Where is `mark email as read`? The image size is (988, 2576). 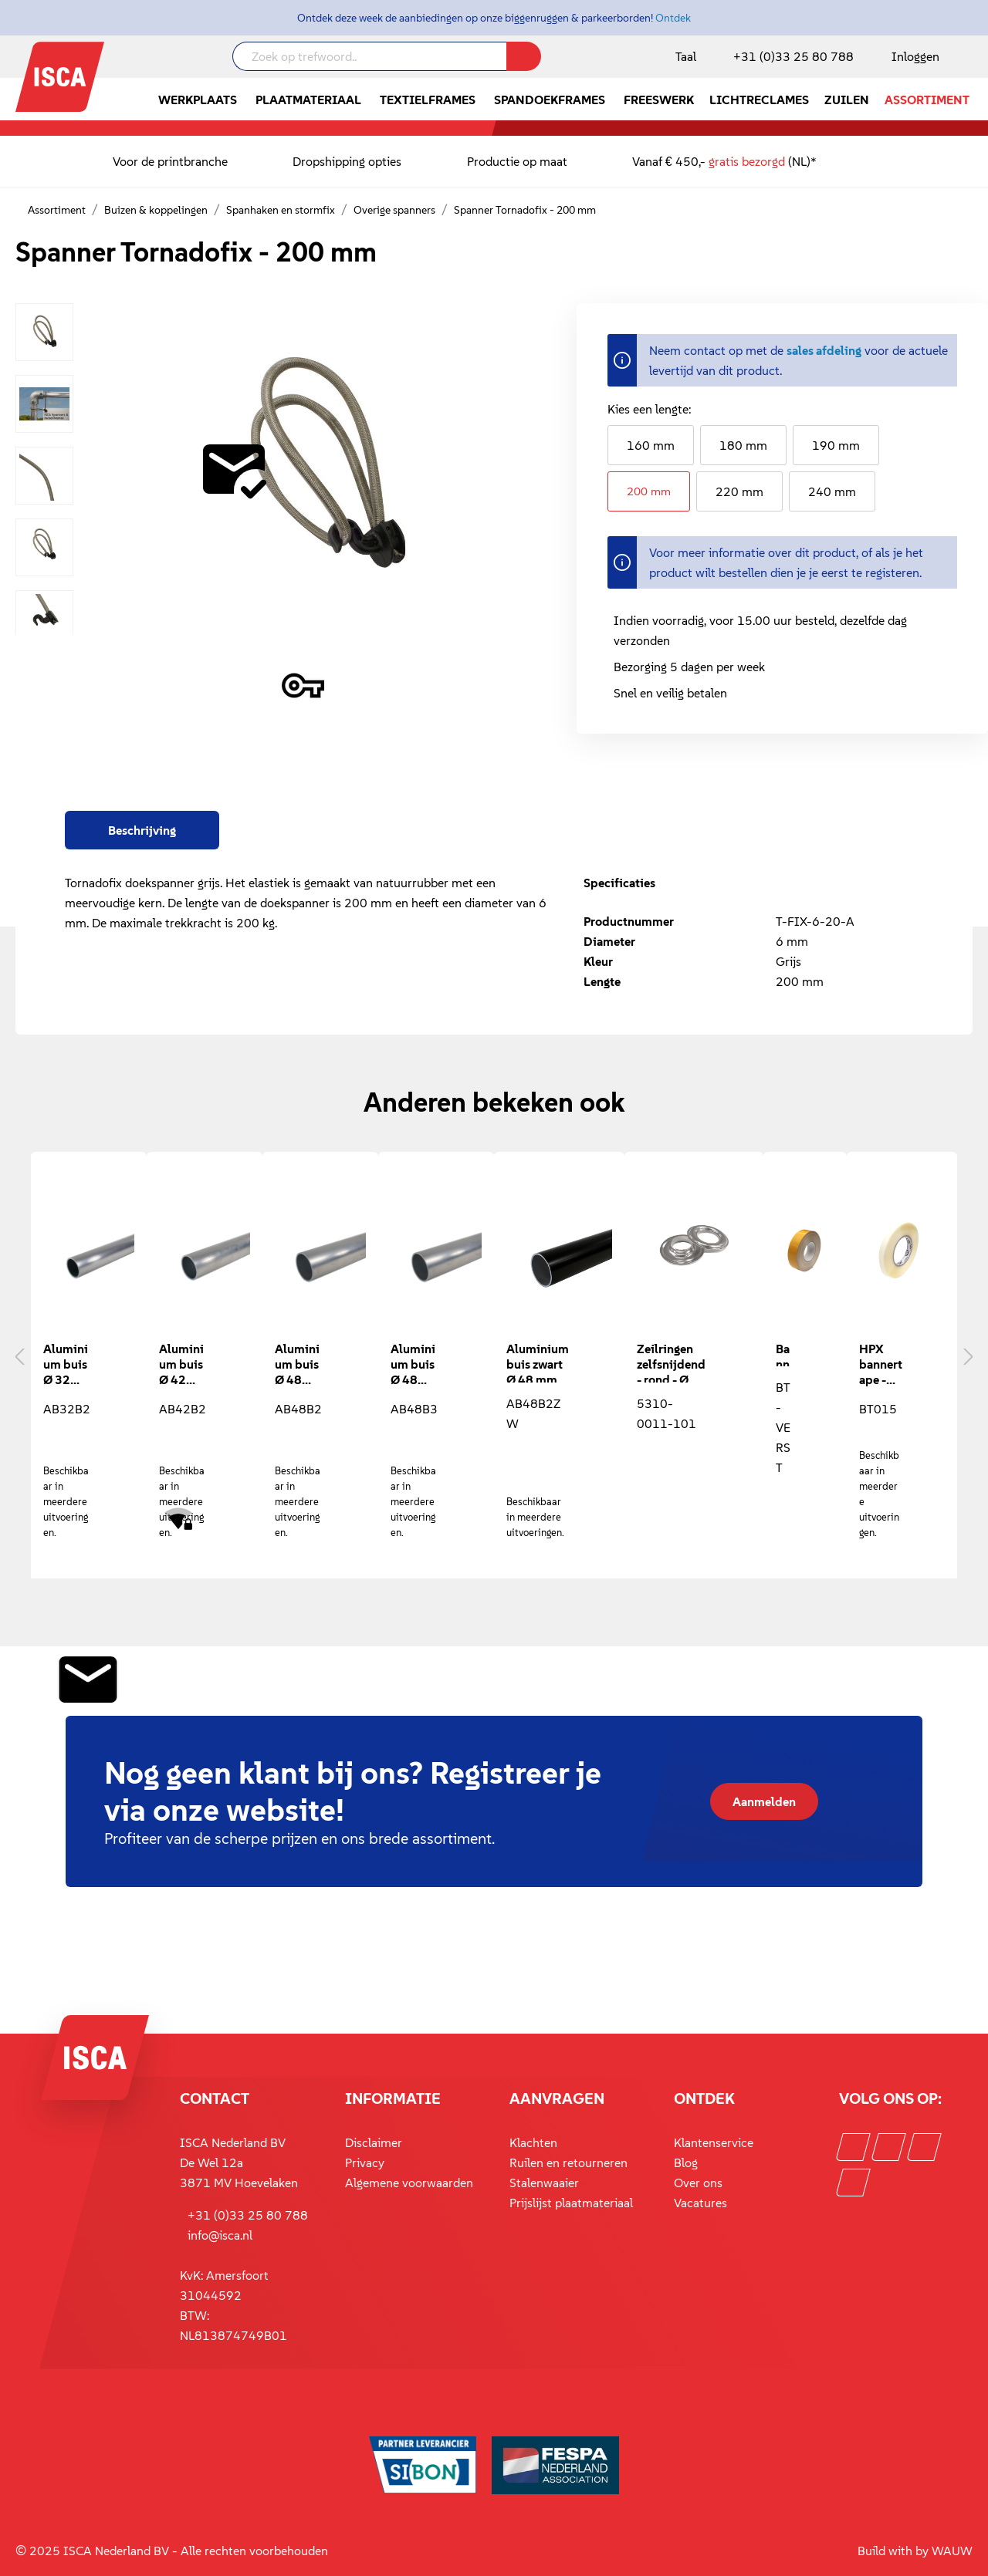 mark email as read is located at coordinates (234, 469).